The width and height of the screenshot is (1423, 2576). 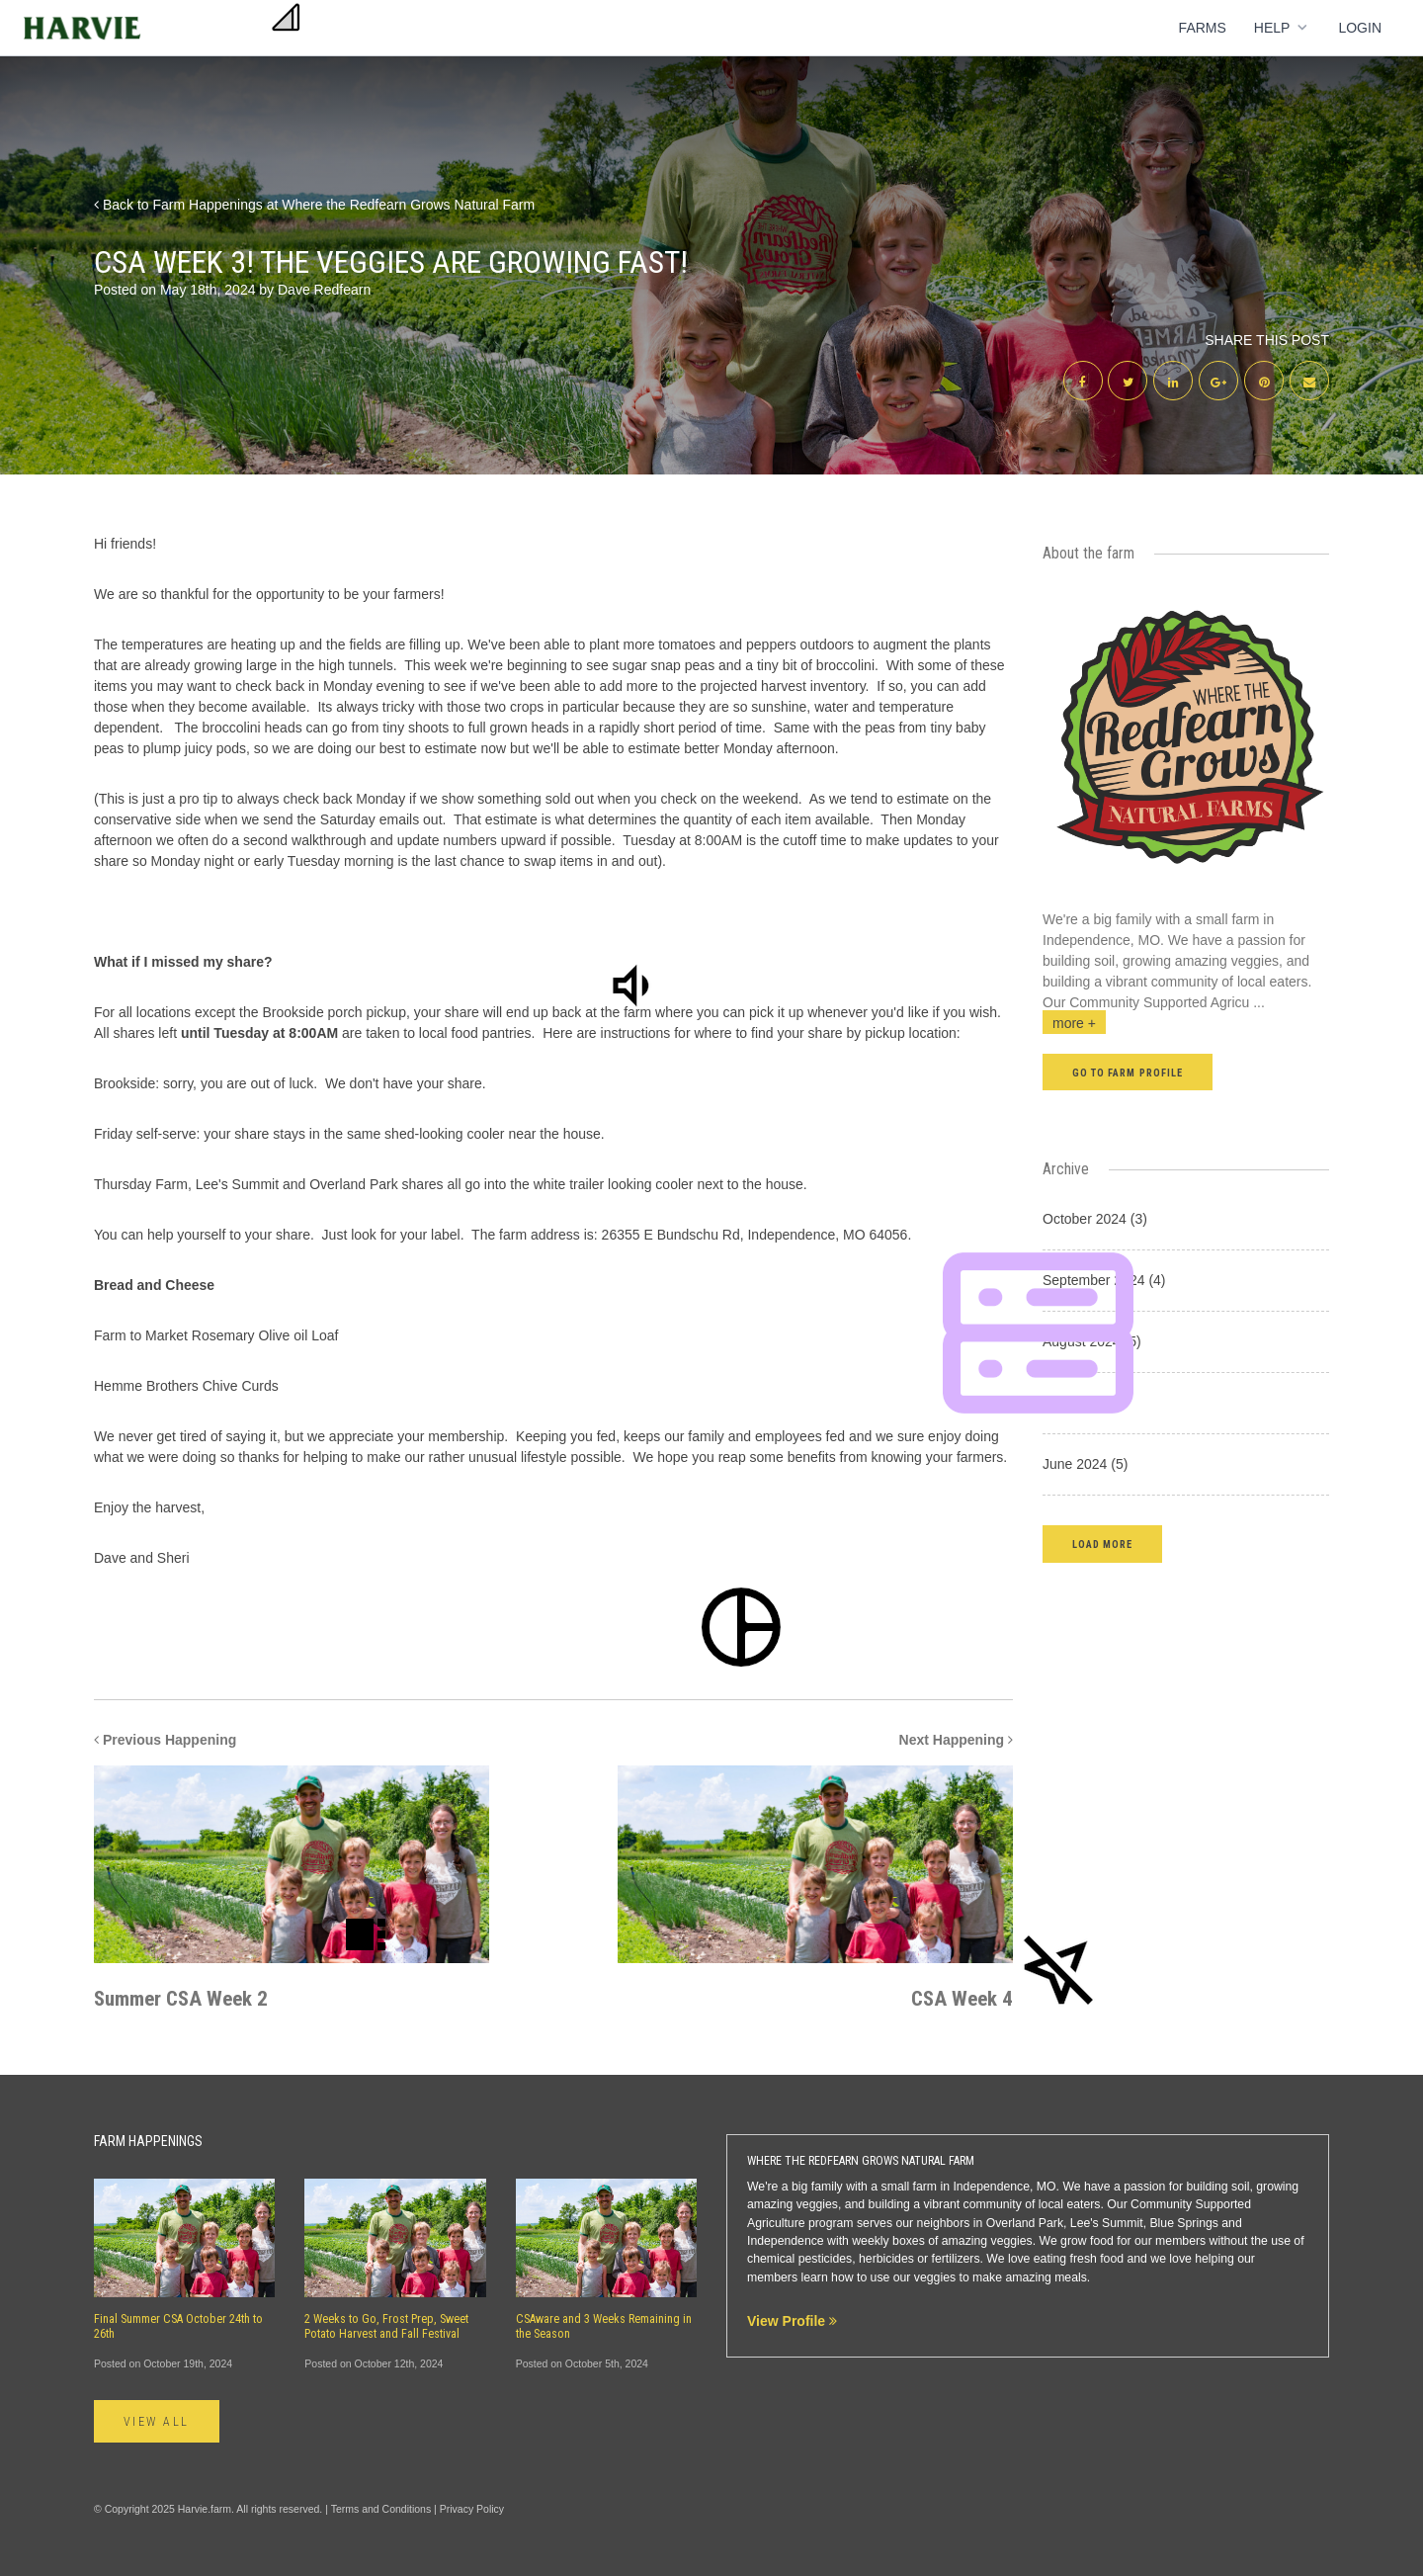 I want to click on view data breakdown or statistics, so click(x=741, y=1627).